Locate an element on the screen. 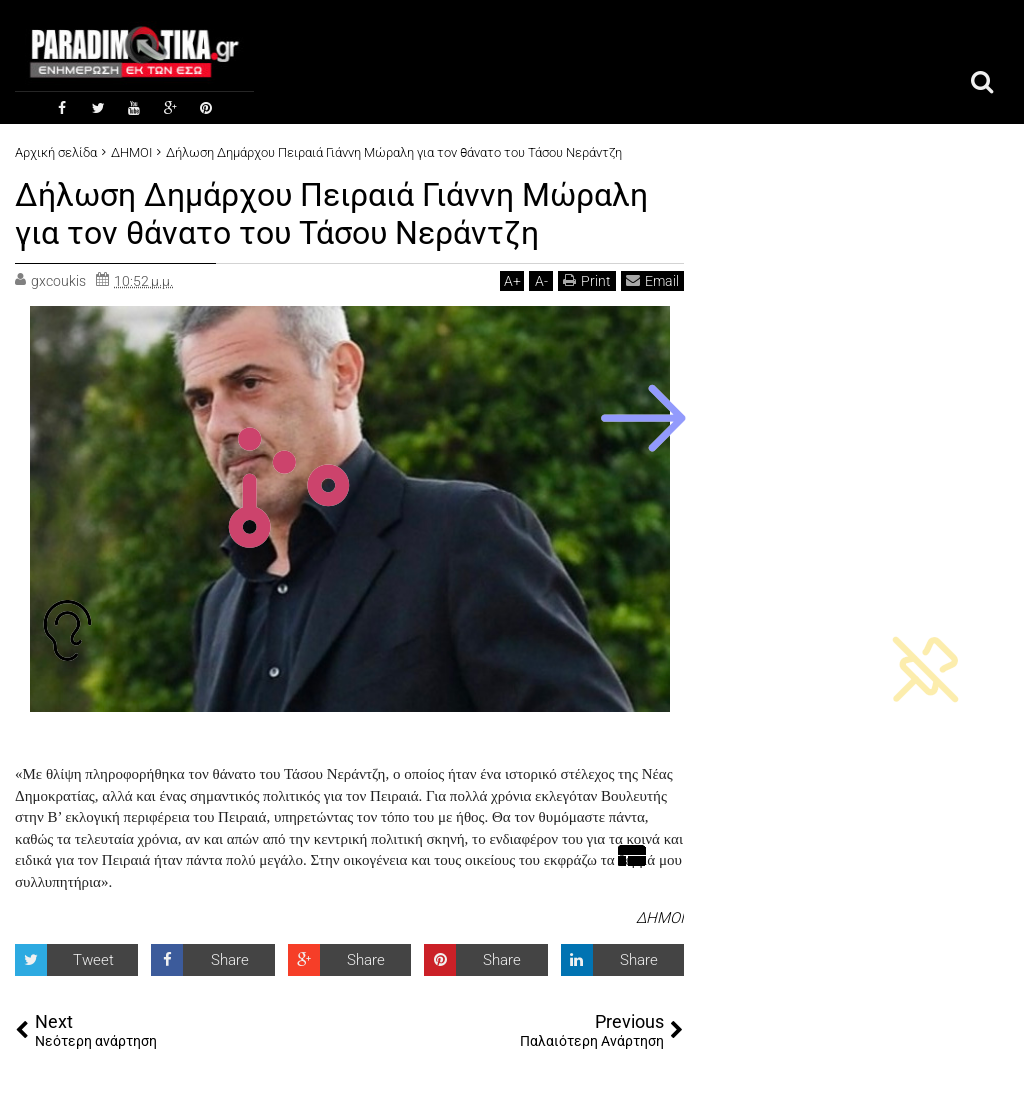 The width and height of the screenshot is (1024, 1115). view pull requests in merge queue is located at coordinates (289, 483).